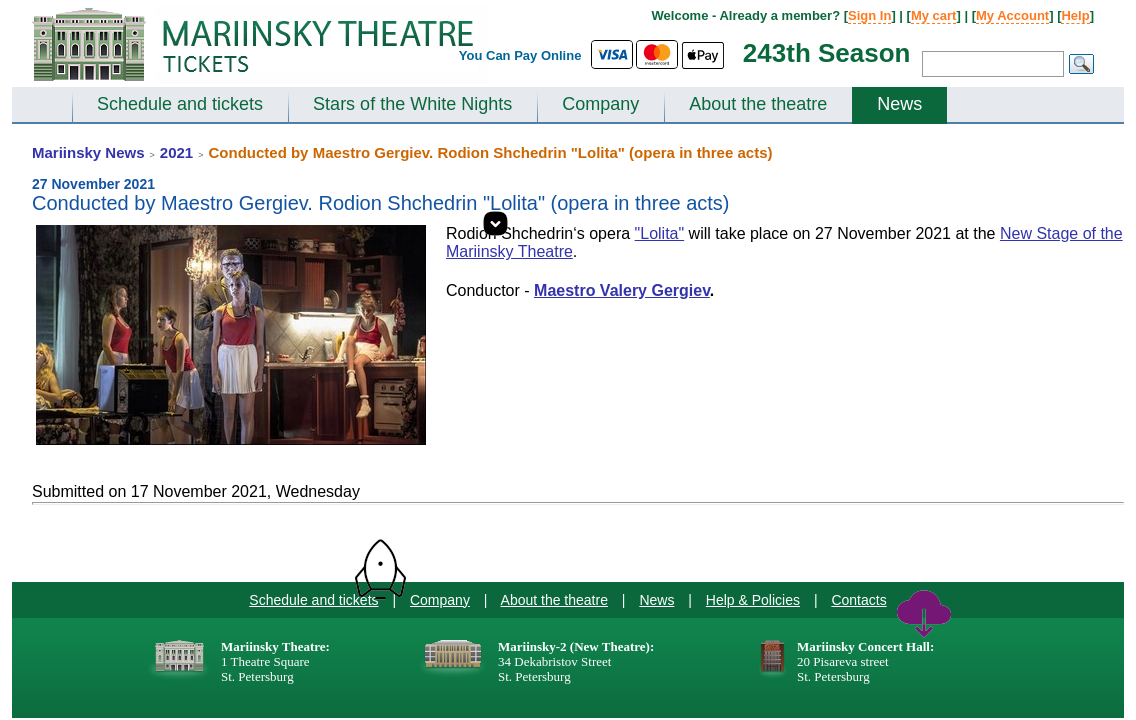 This screenshot has width=1136, height=720. I want to click on launch or deploy an application, so click(380, 571).